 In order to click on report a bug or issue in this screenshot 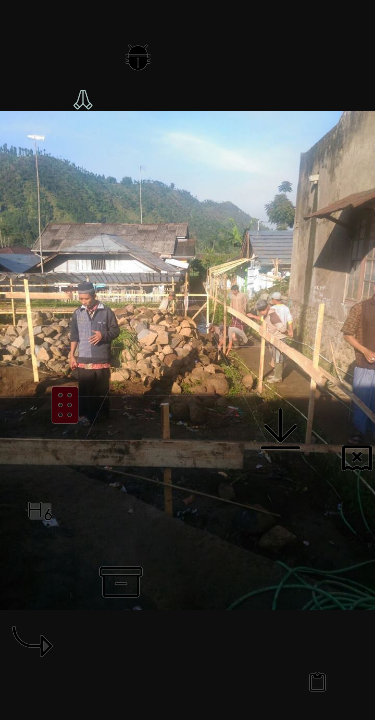, I will do `click(138, 57)`.